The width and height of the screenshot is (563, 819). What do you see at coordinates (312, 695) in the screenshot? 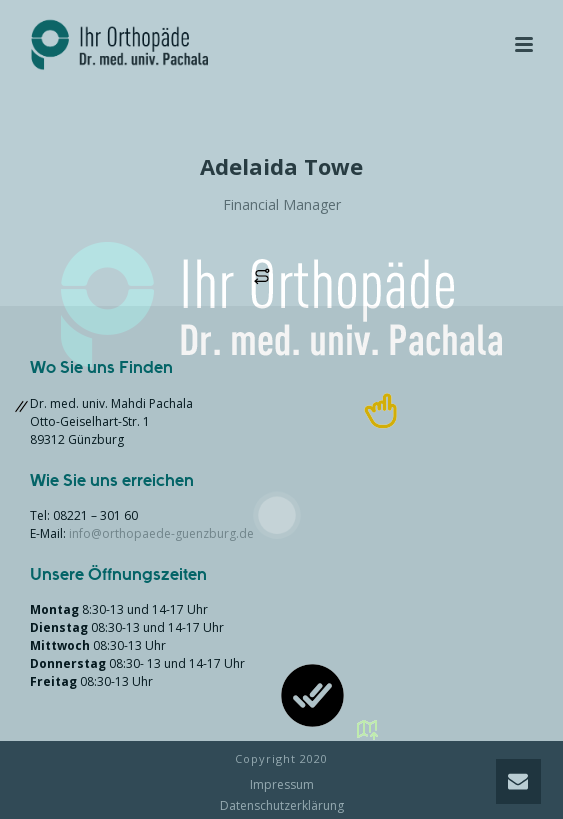
I see `indicates task or item has been fully completed` at bounding box center [312, 695].